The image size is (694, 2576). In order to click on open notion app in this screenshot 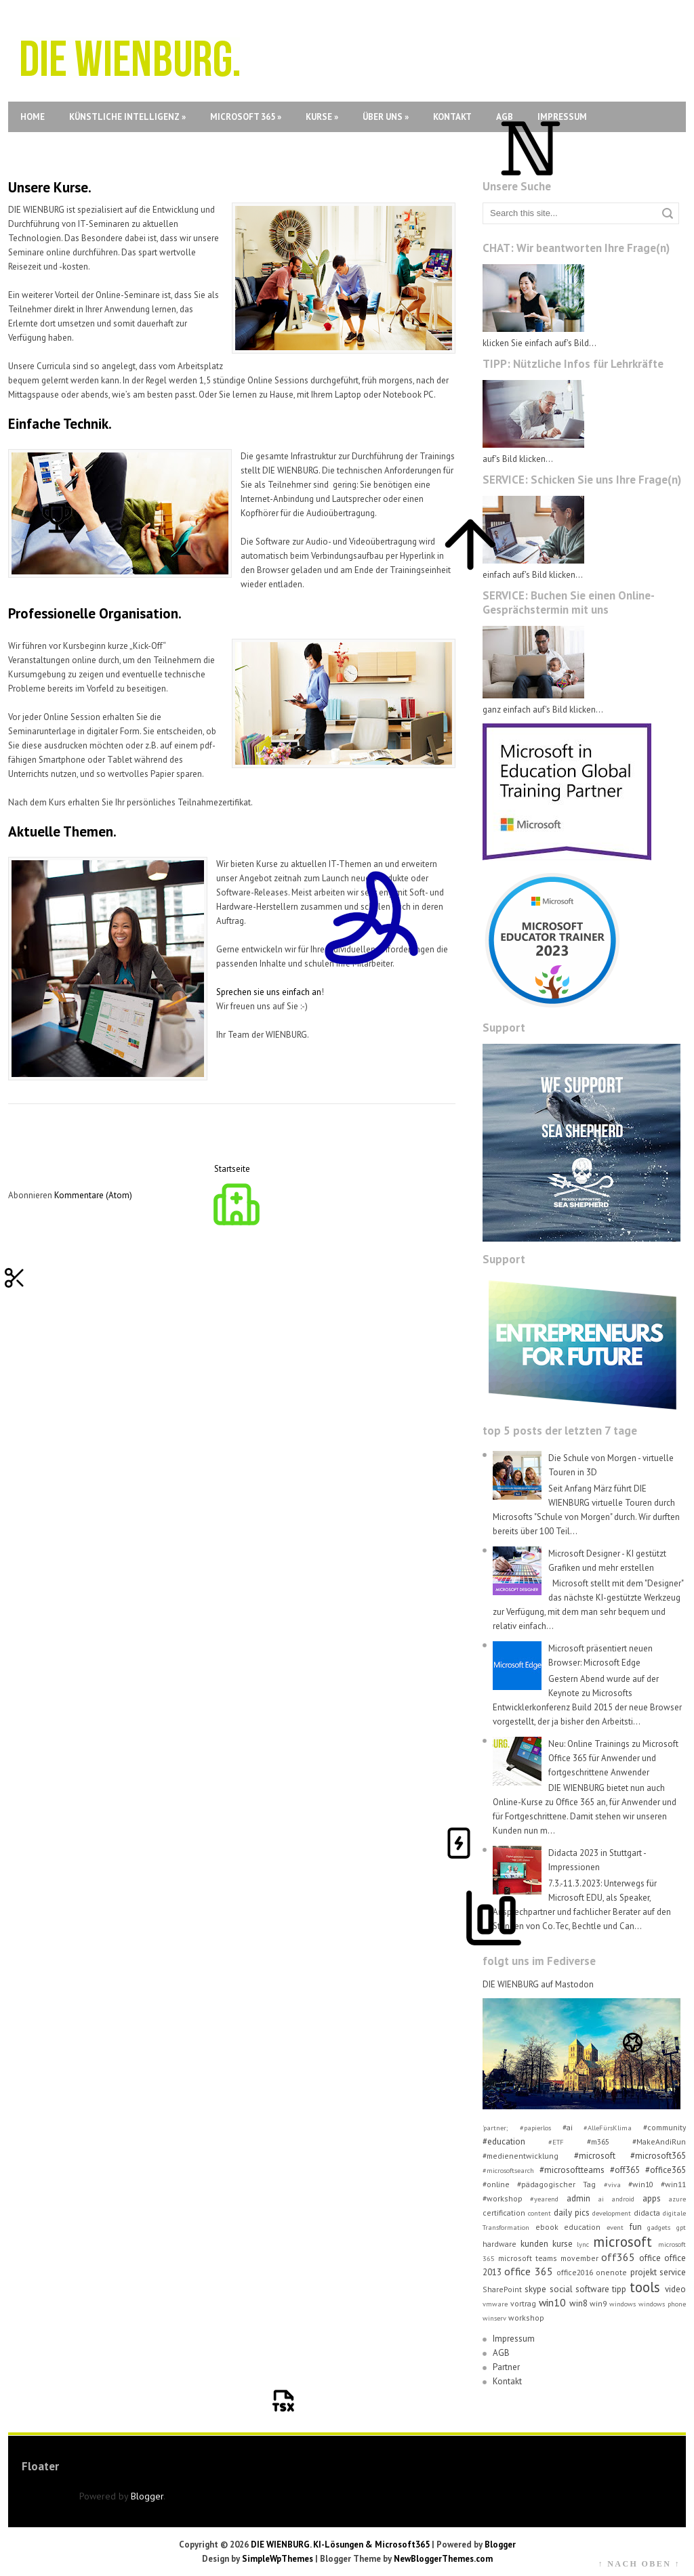, I will do `click(531, 148)`.